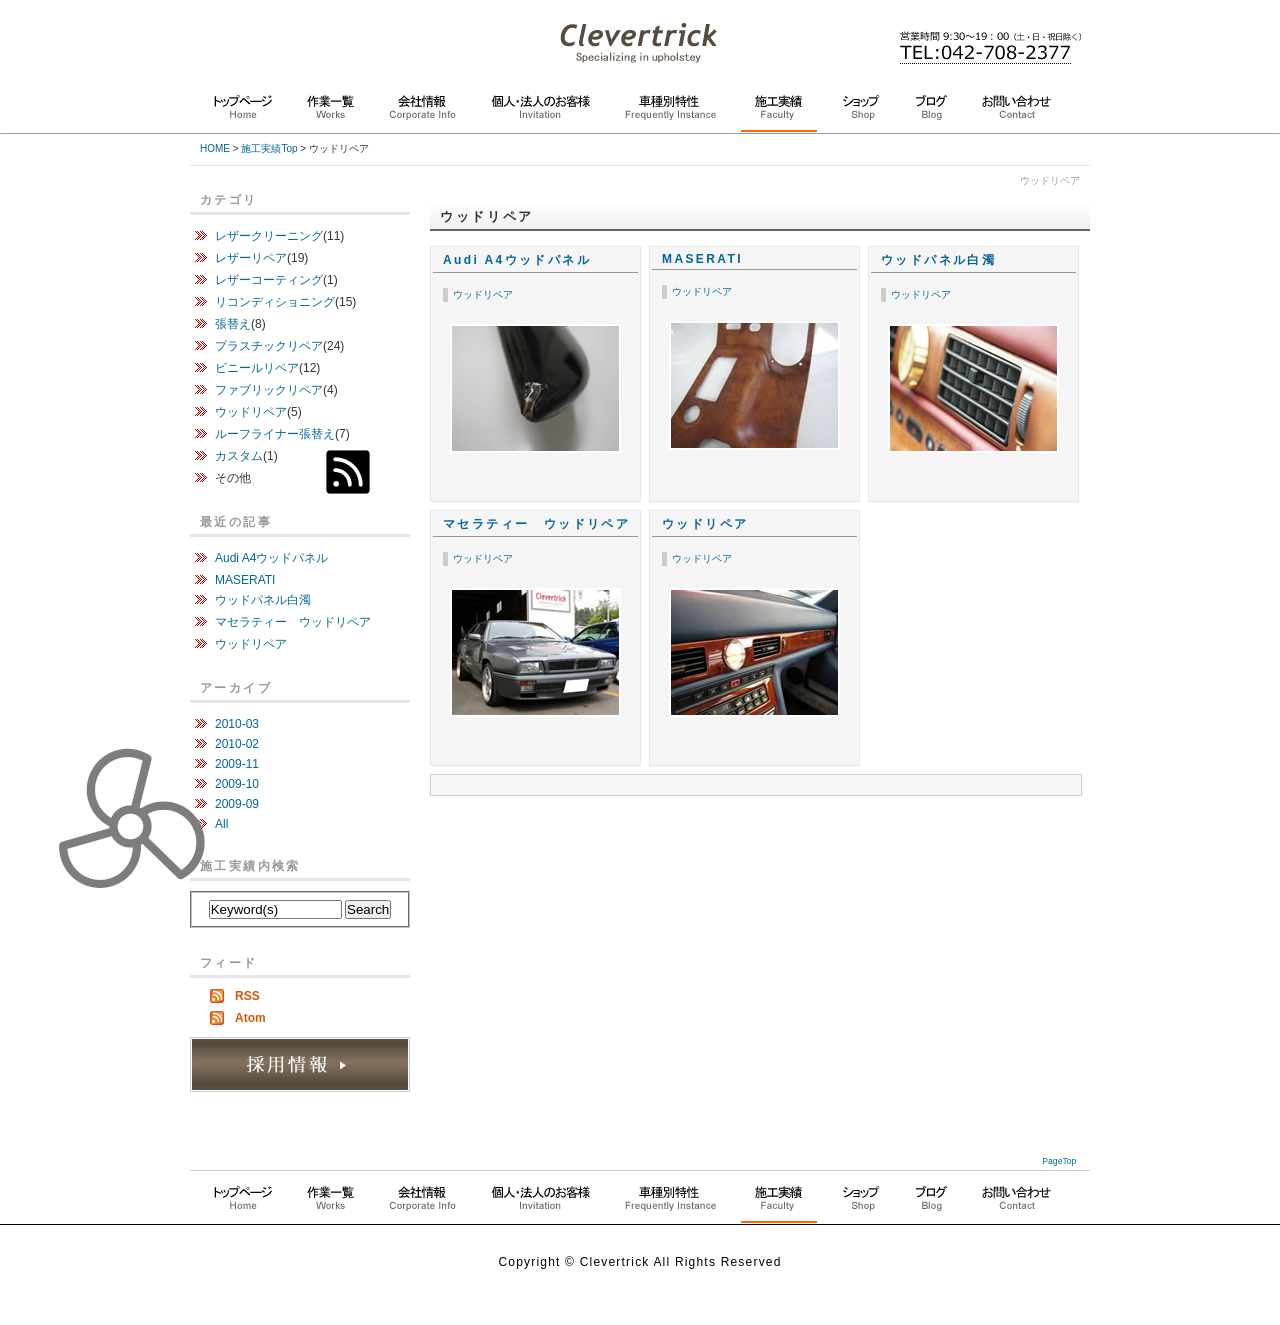 The height and width of the screenshot is (1325, 1280). Describe the element at coordinates (130, 826) in the screenshot. I see `adjust fan or ventilation settings` at that location.